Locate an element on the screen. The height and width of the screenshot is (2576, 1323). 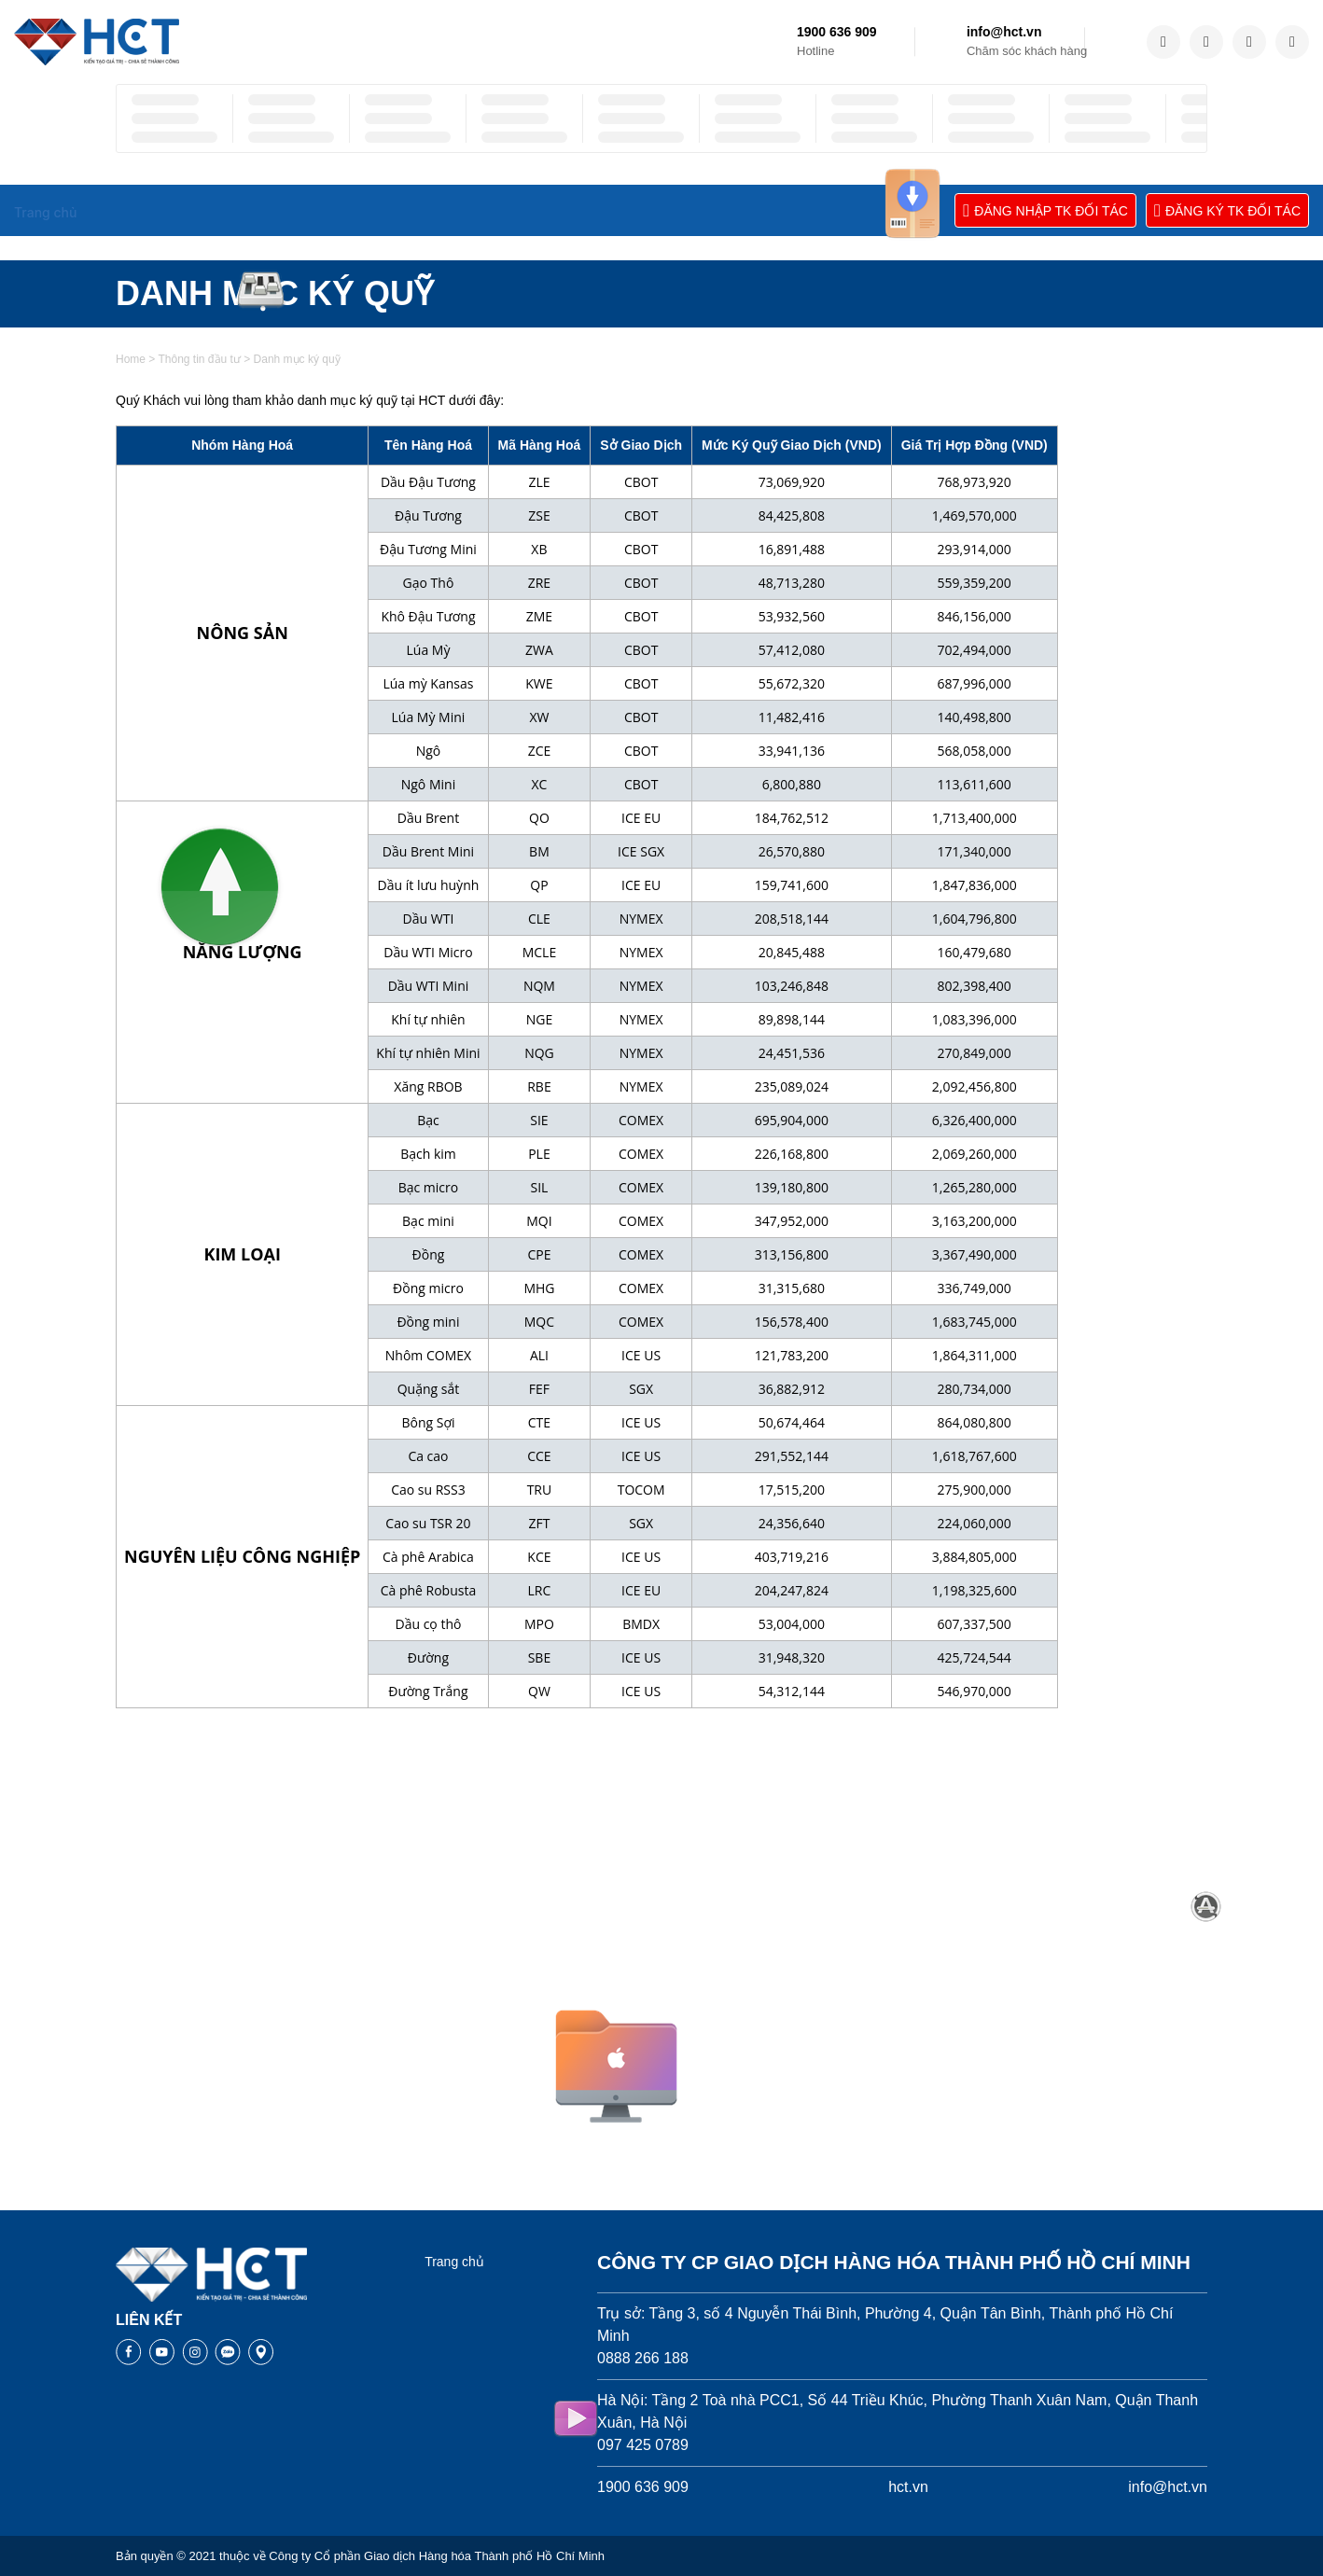
open the software update manager is located at coordinates (1205, 1906).